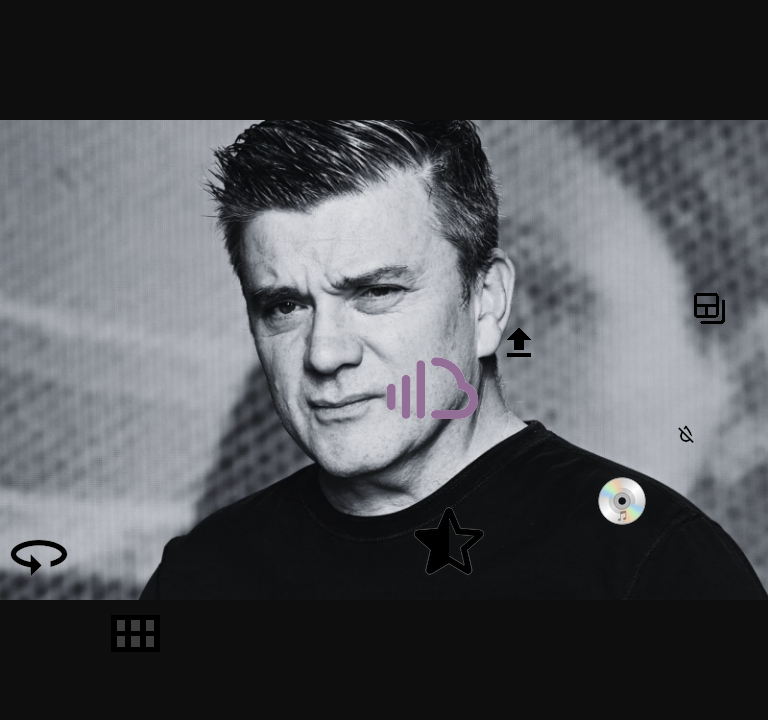  Describe the element at coordinates (449, 542) in the screenshot. I see `indicates a partial or half-star rating` at that location.